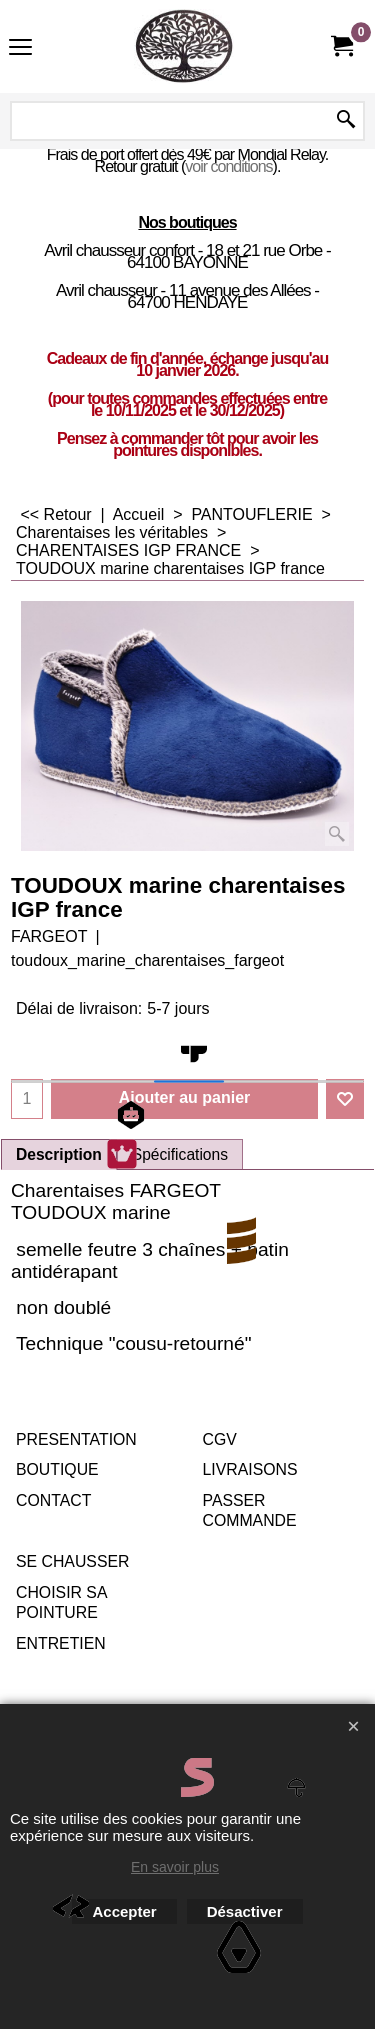 This screenshot has height=2029, width=375. What do you see at coordinates (239, 1947) in the screenshot?
I see `open inkdrop markdown note-taking app` at bounding box center [239, 1947].